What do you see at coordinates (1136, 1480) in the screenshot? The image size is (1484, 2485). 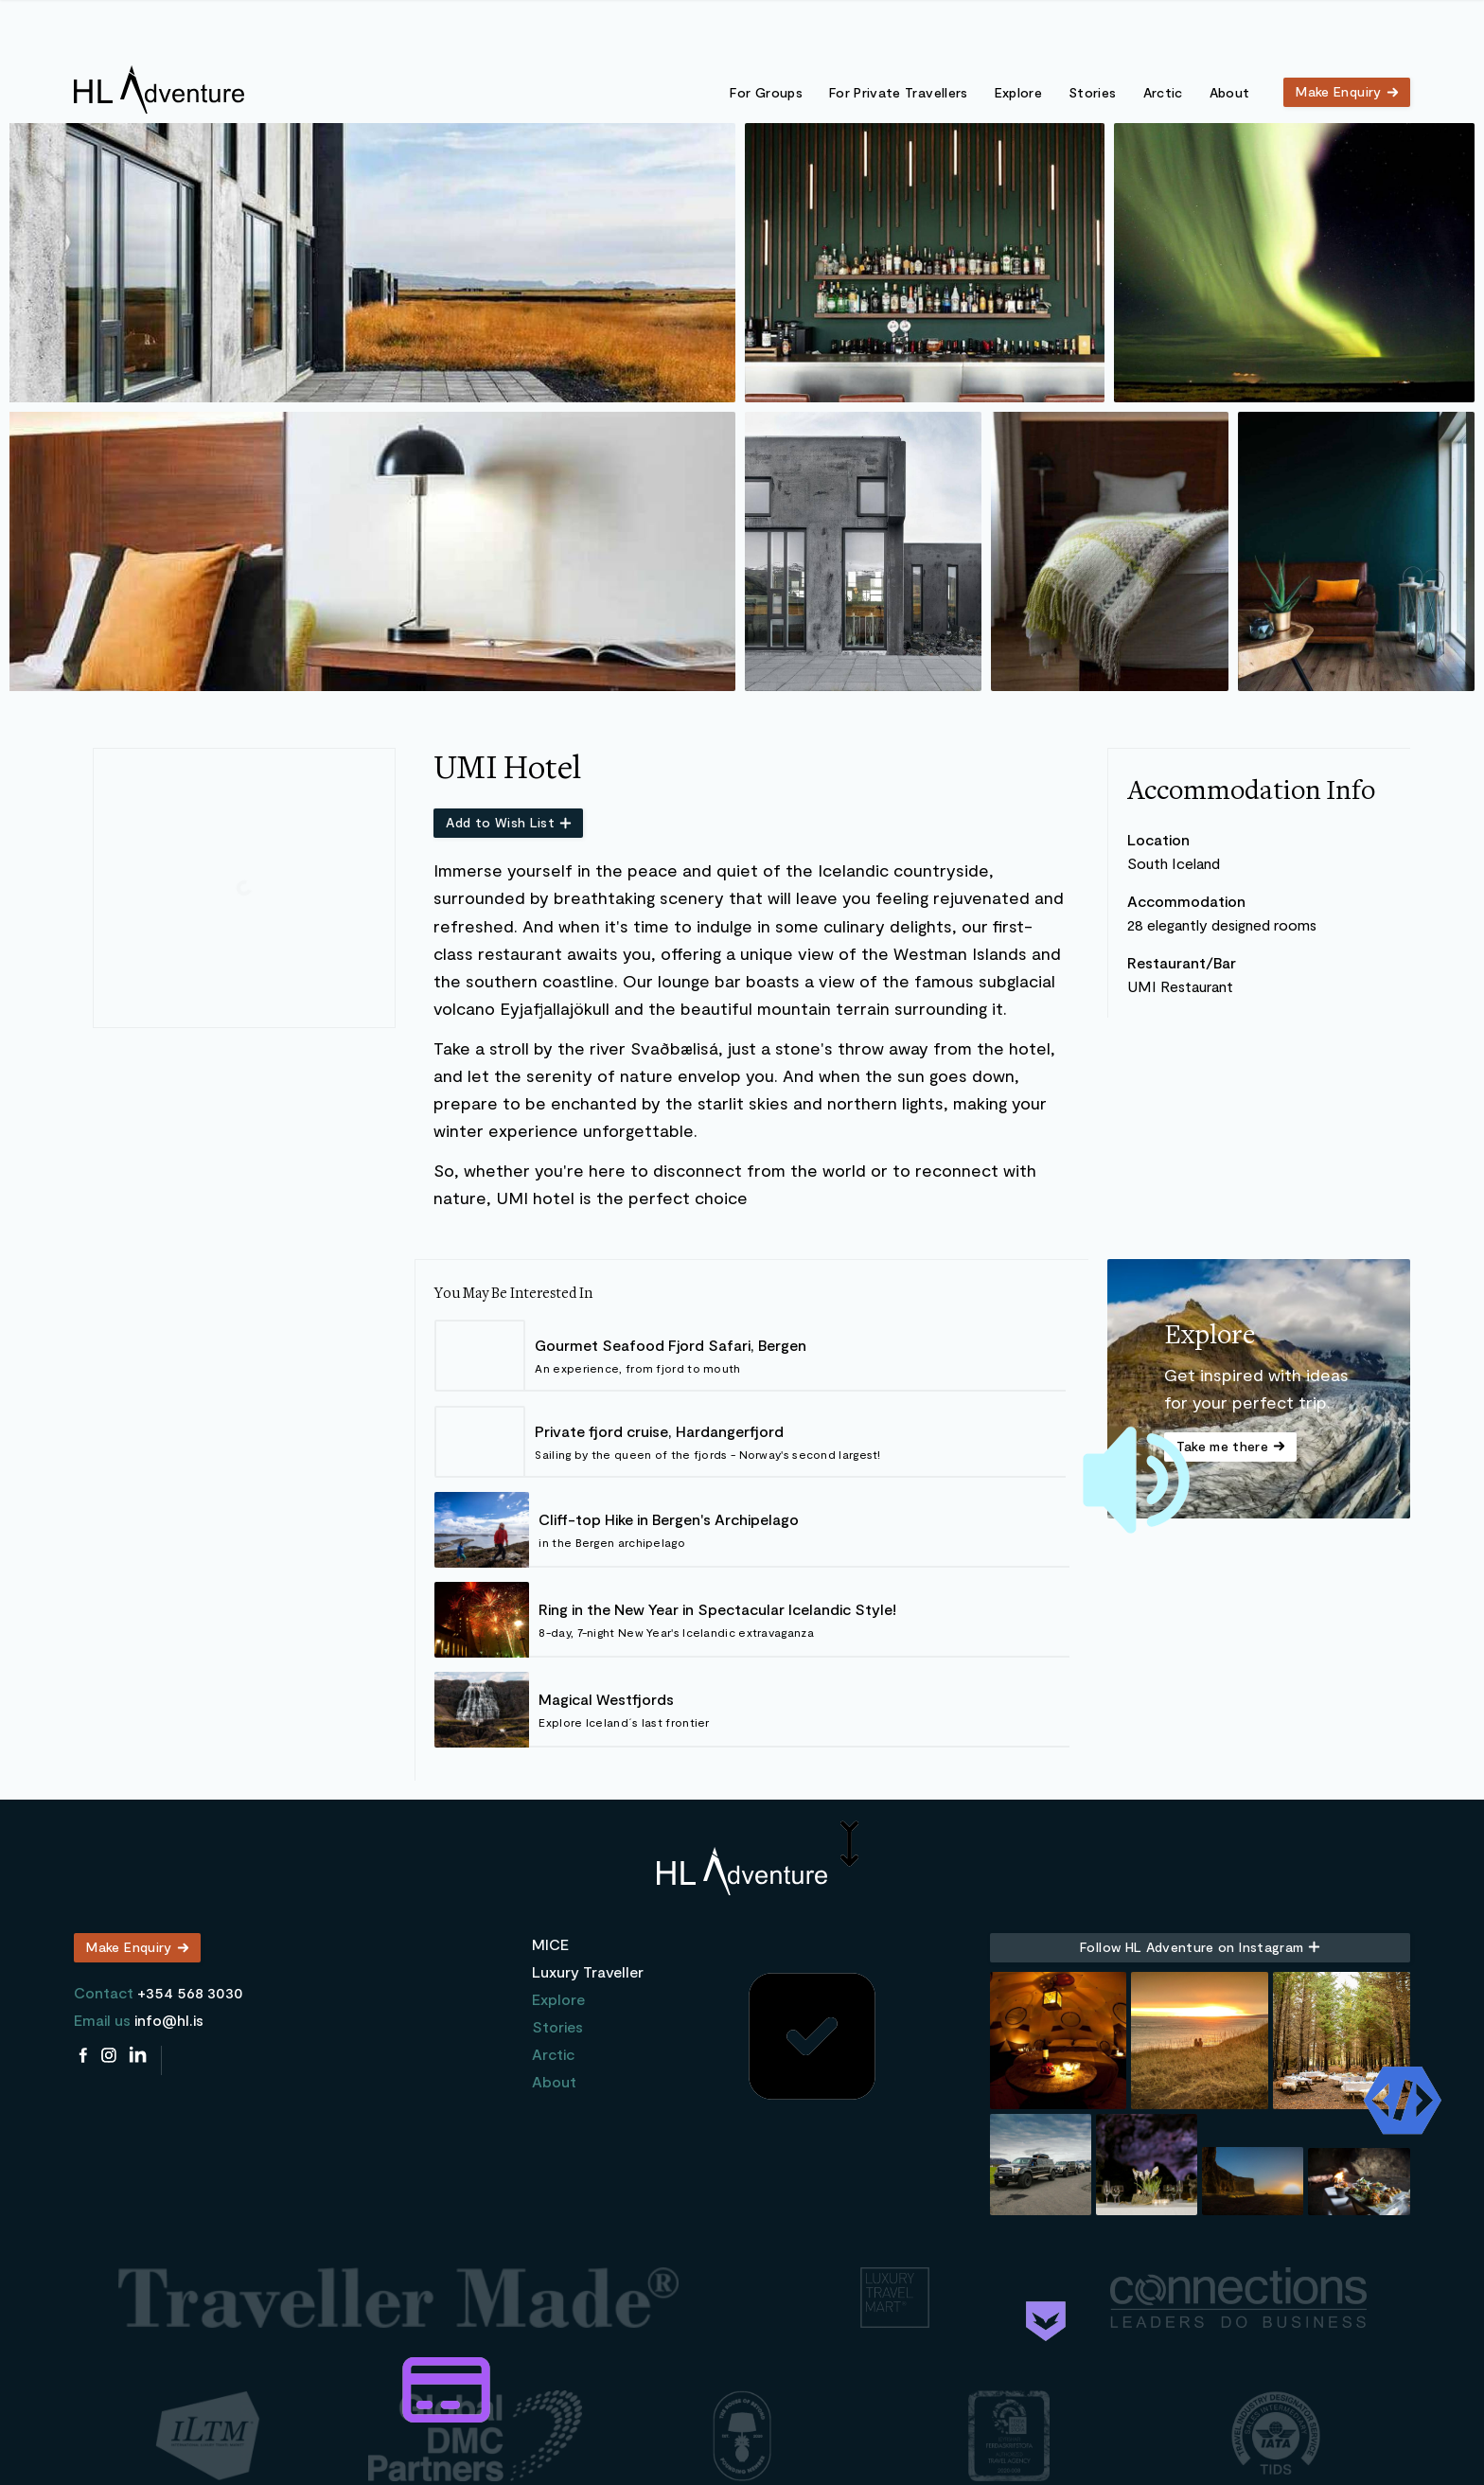 I see `join a voice channel` at bounding box center [1136, 1480].